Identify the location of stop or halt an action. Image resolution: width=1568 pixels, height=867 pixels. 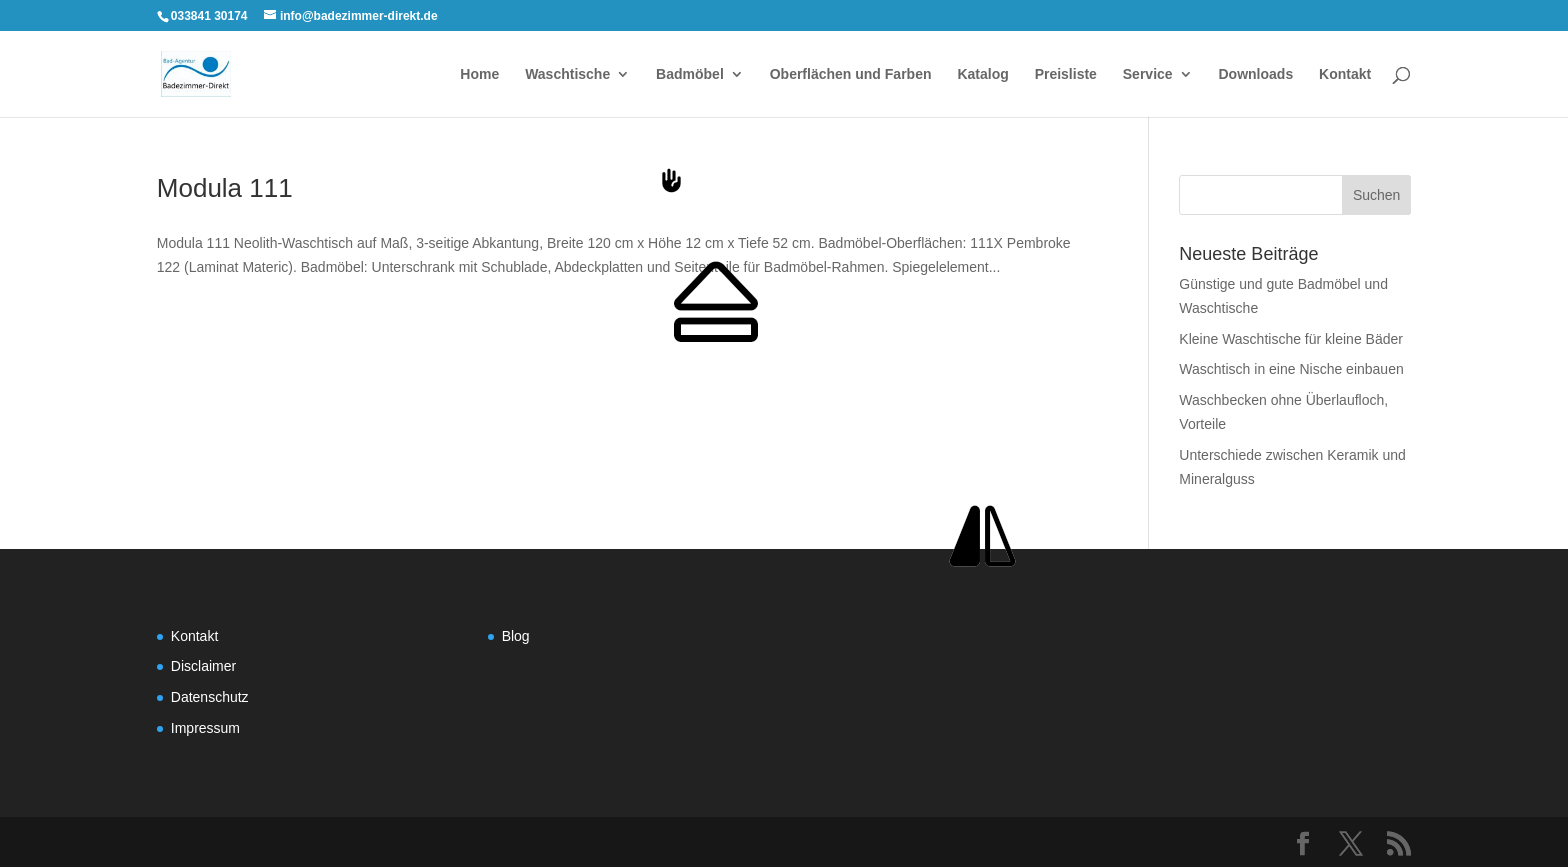
(671, 180).